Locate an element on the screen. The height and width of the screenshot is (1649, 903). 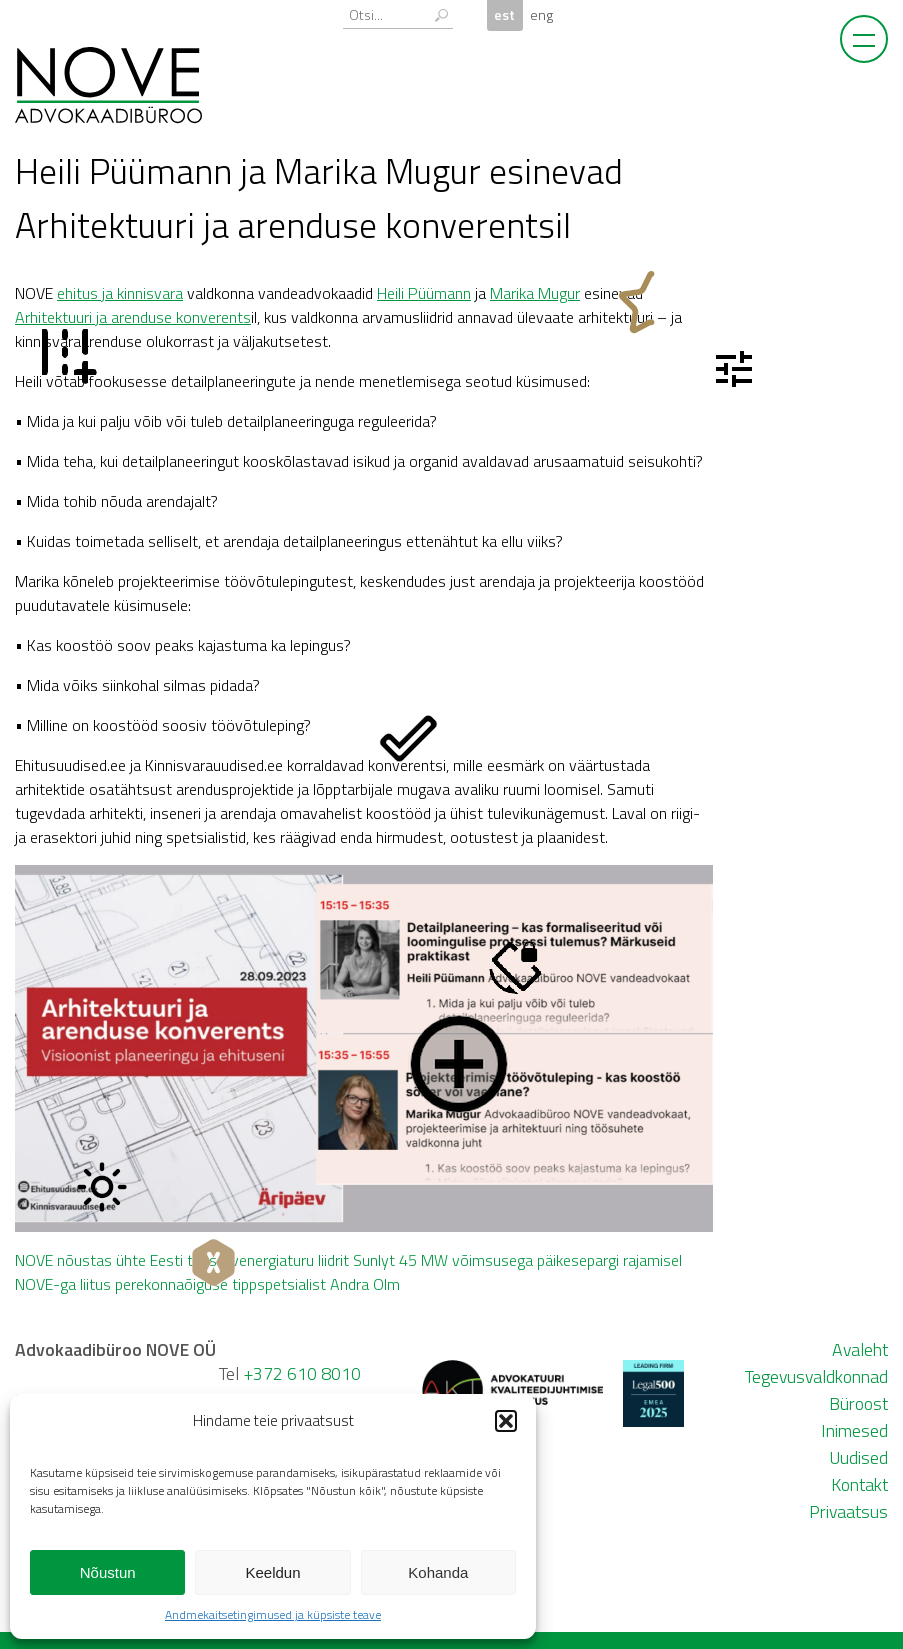
screen rotation is locked is located at coordinates (516, 966).